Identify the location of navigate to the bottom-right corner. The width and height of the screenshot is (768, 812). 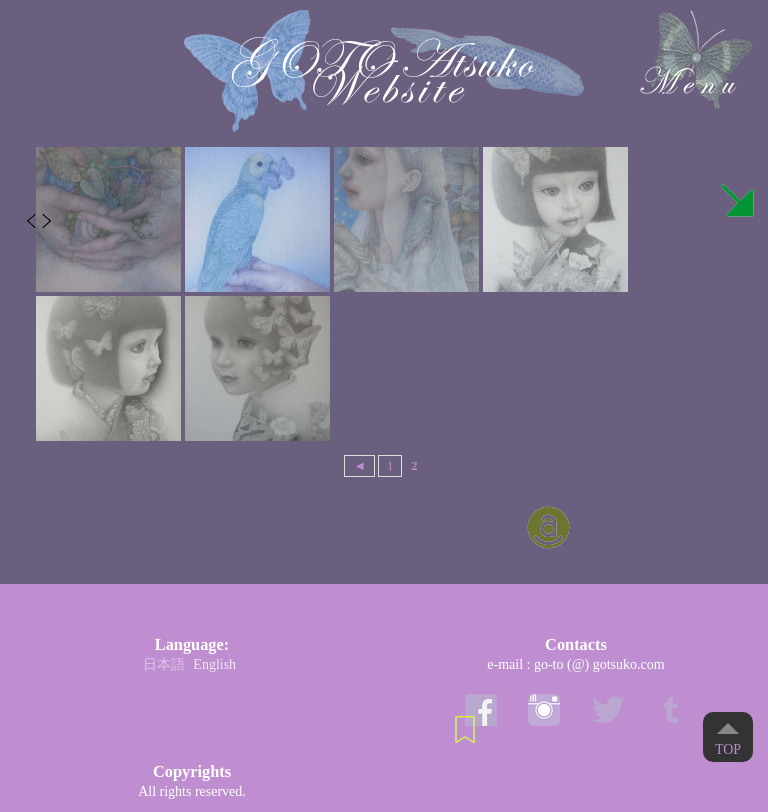
(737, 200).